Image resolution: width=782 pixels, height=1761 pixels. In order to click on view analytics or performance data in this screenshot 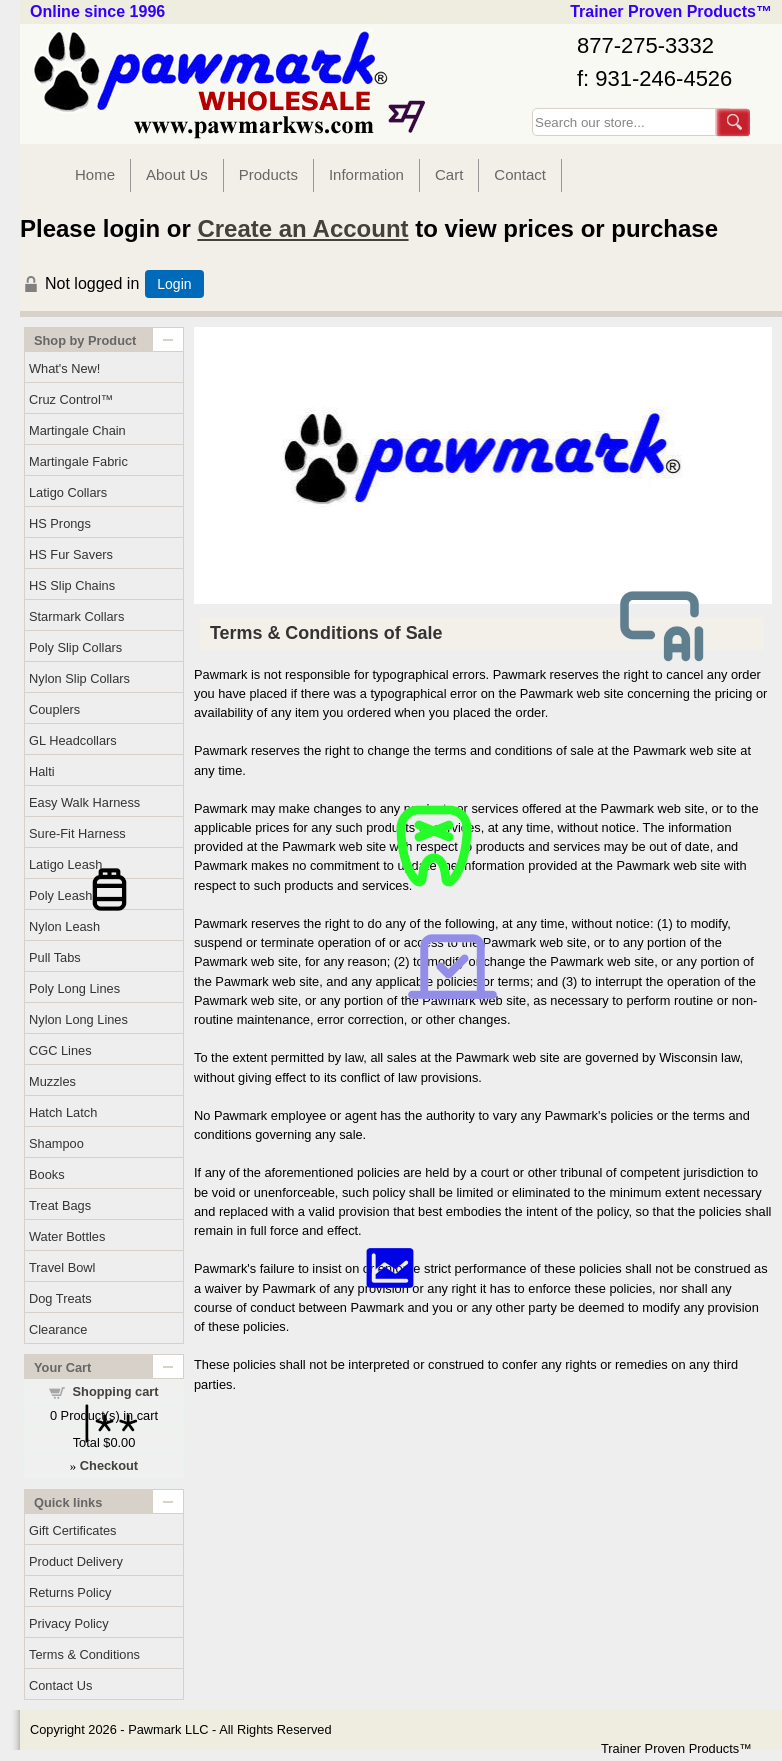, I will do `click(390, 1268)`.